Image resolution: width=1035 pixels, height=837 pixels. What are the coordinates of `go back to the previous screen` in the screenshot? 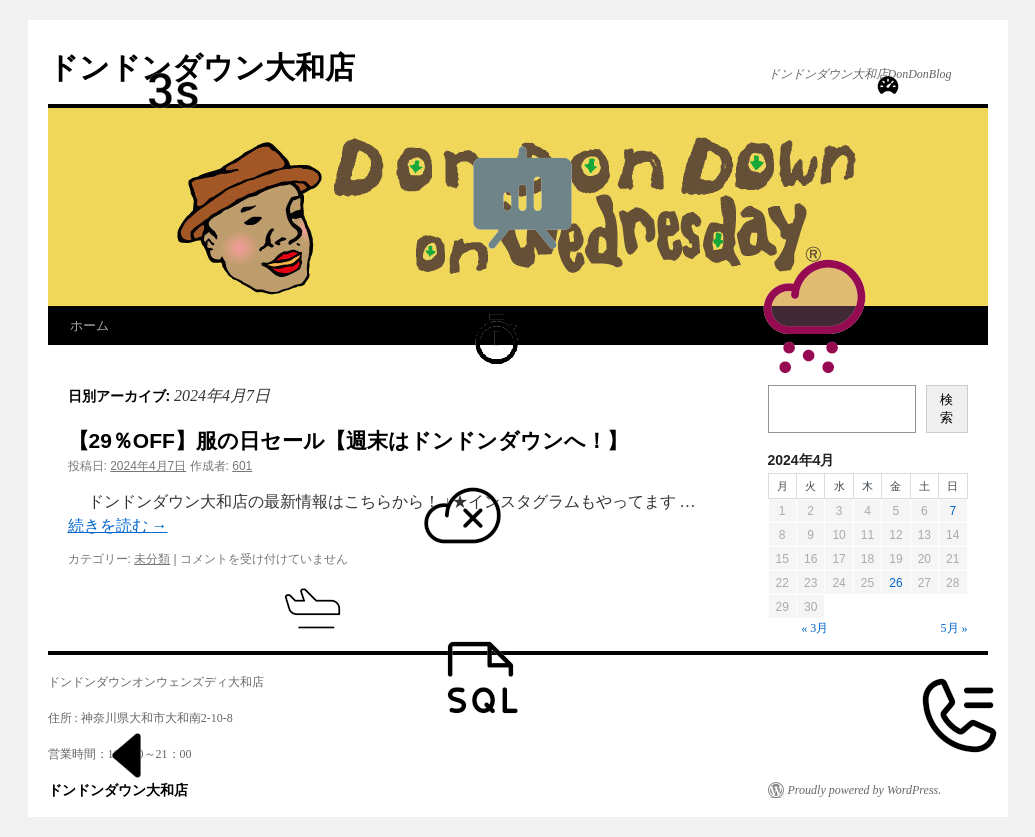 It's located at (126, 755).